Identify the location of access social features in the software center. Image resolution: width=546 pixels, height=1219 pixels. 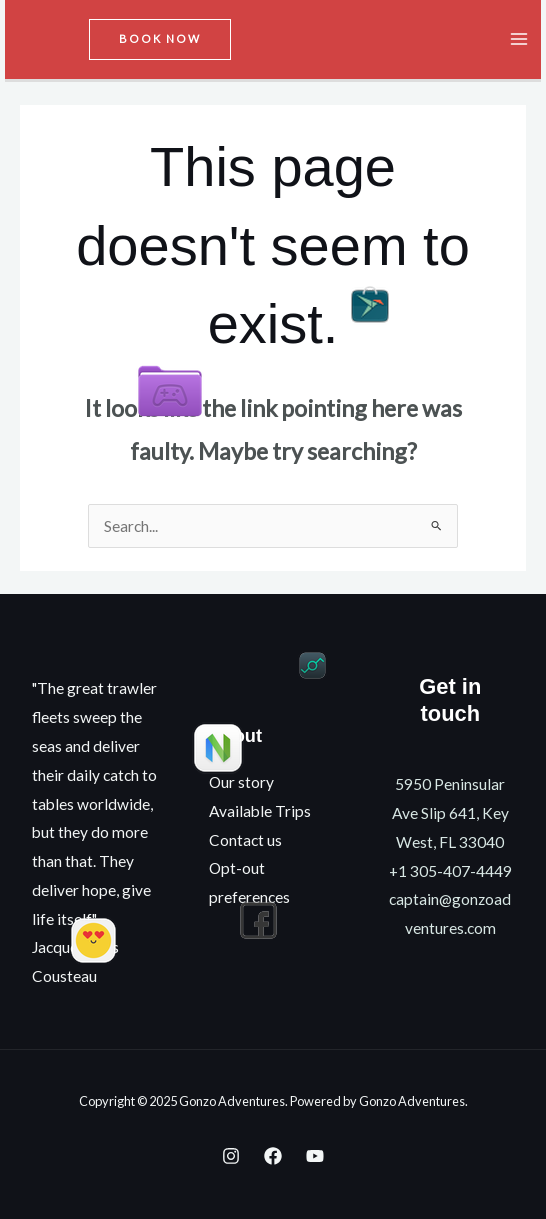
(93, 940).